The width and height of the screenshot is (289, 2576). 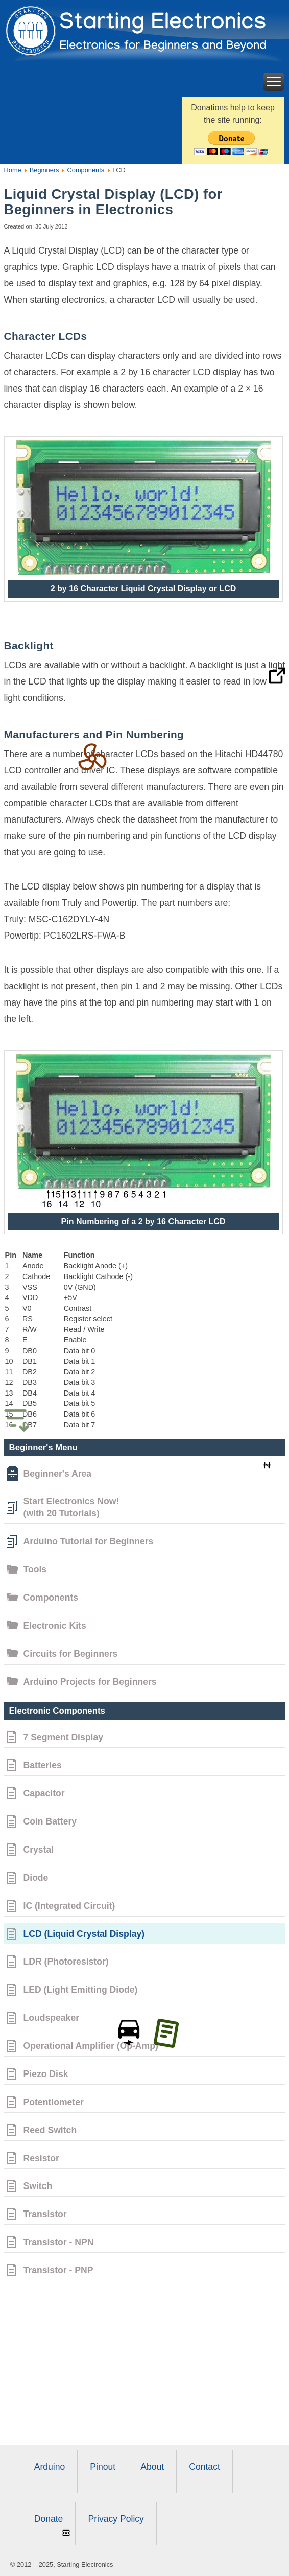 What do you see at coordinates (66, 2533) in the screenshot?
I see `view local events or activities` at bounding box center [66, 2533].